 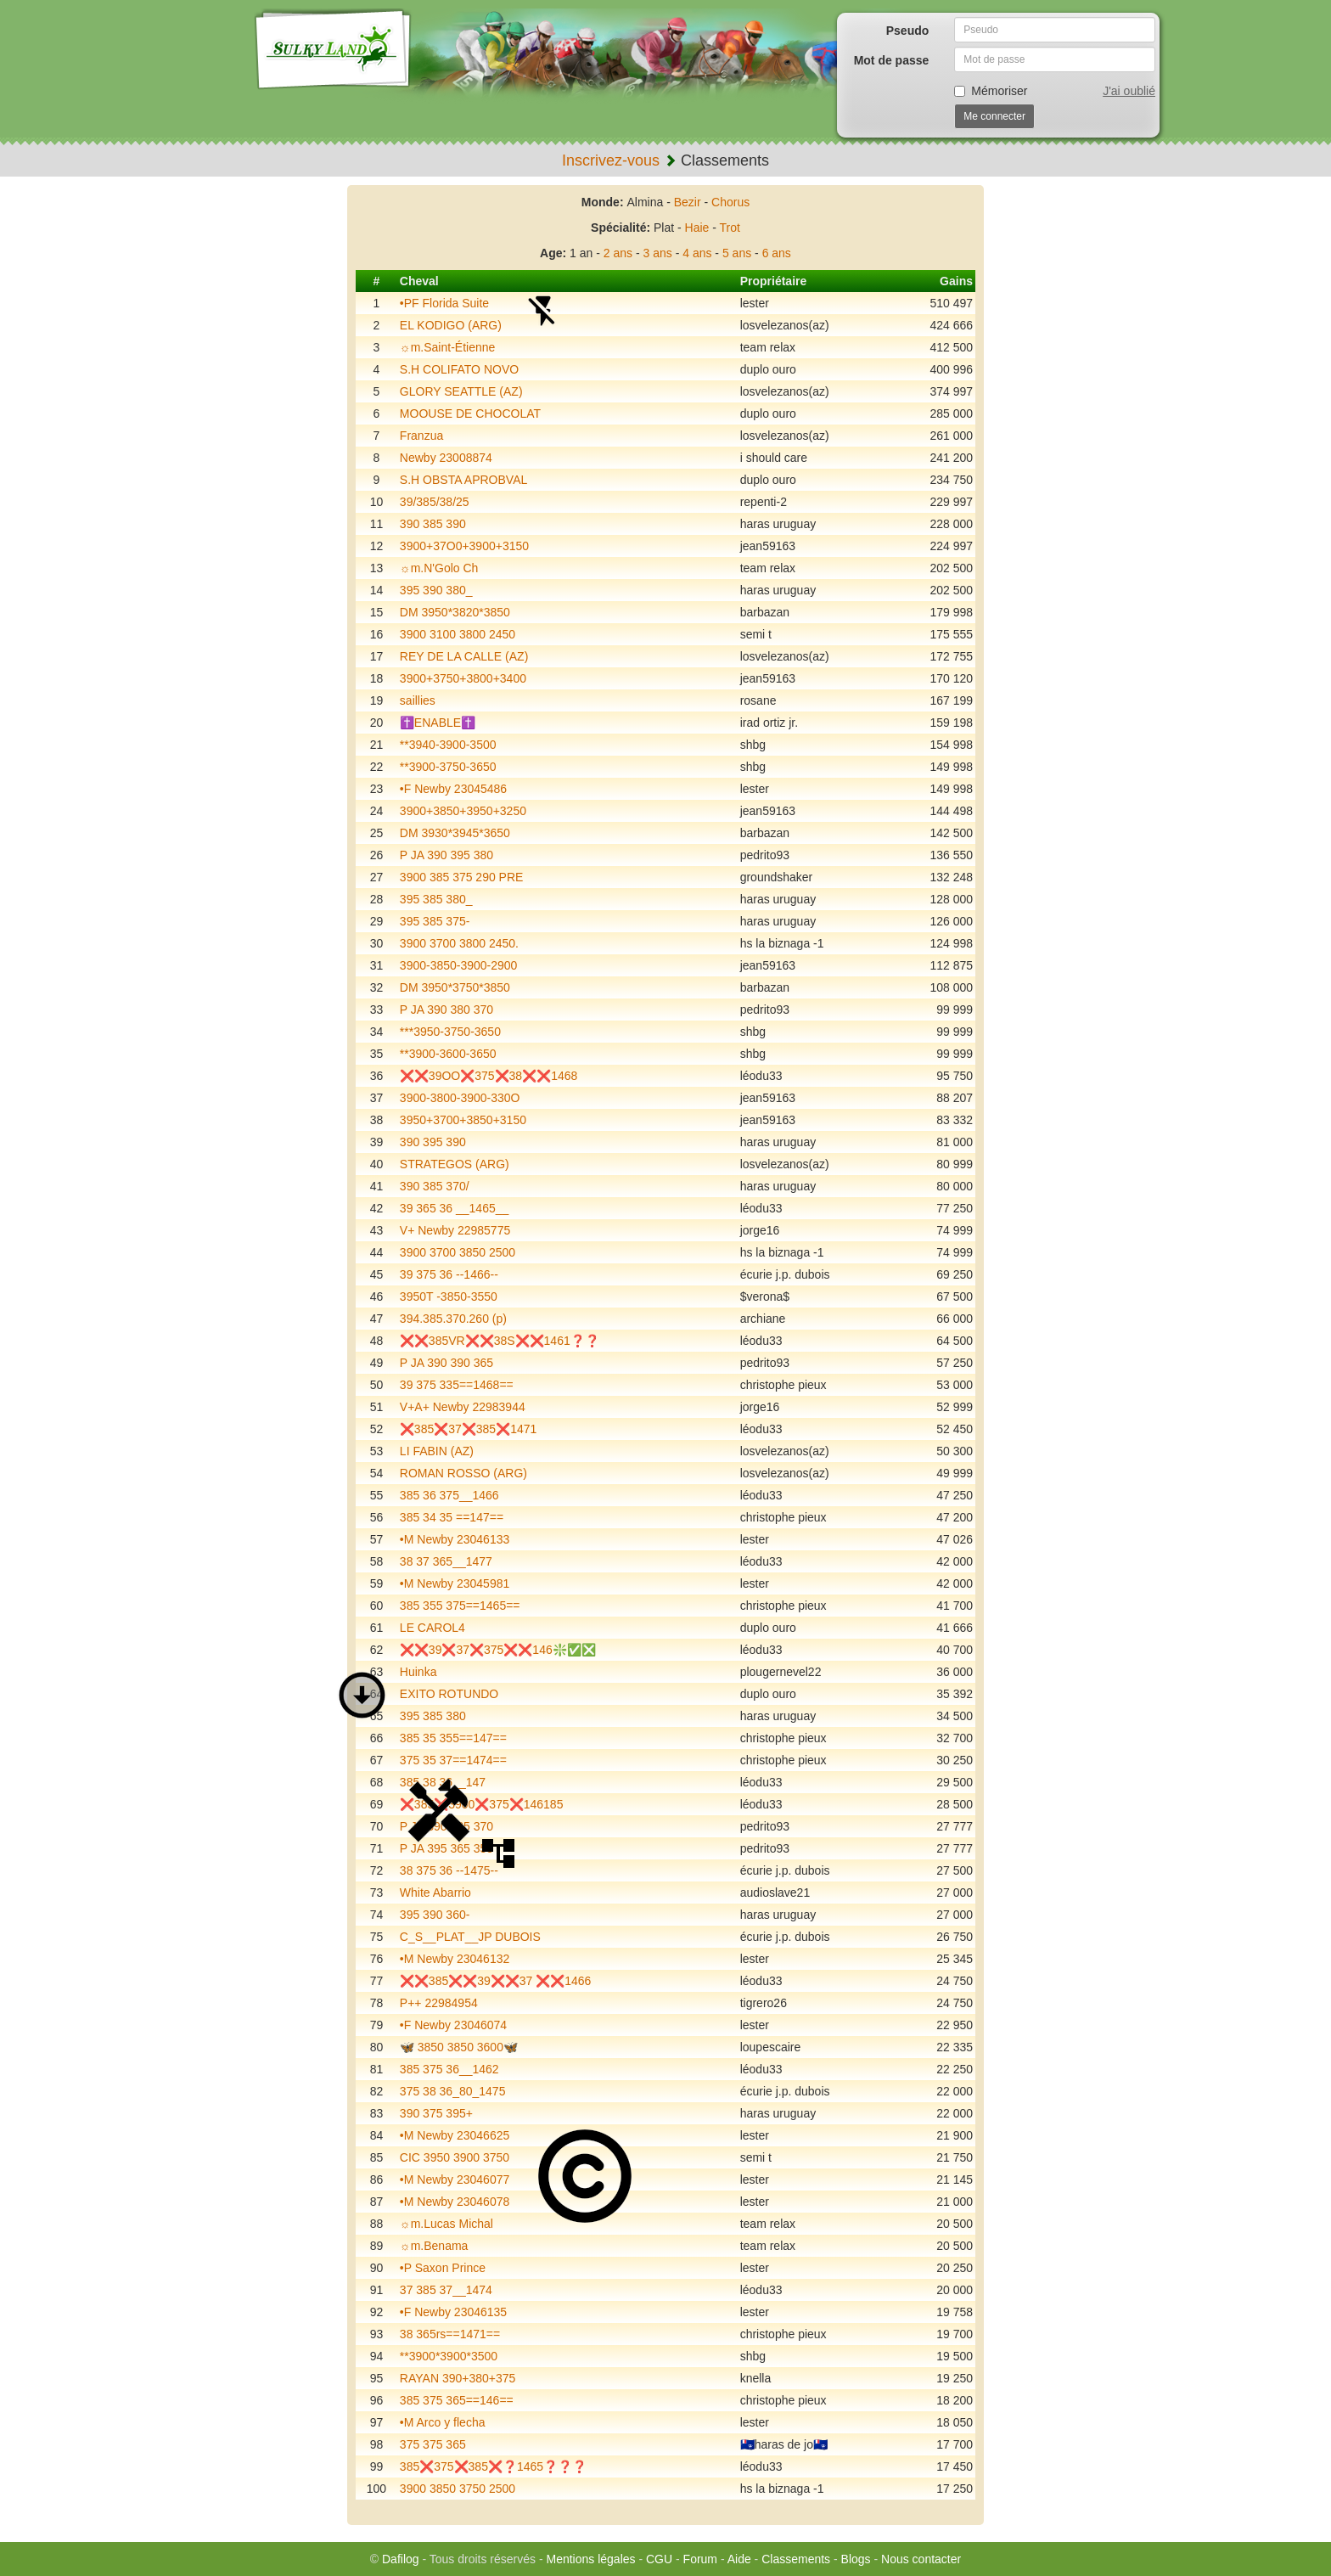 What do you see at coordinates (498, 1853) in the screenshot?
I see `view account hierarchy or organizational structure` at bounding box center [498, 1853].